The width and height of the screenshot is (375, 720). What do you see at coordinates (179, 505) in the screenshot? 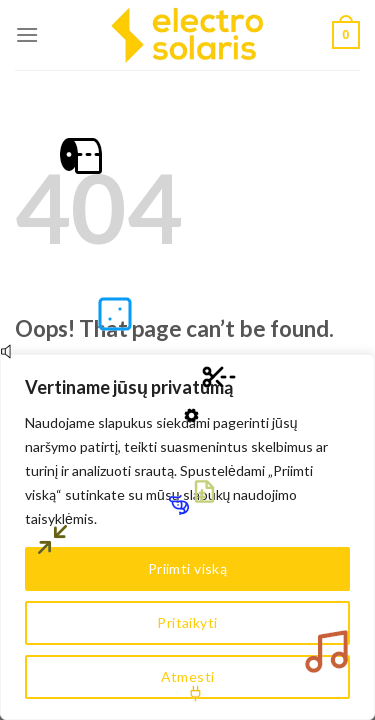
I see `indicates seafood or shellfish menu category` at bounding box center [179, 505].